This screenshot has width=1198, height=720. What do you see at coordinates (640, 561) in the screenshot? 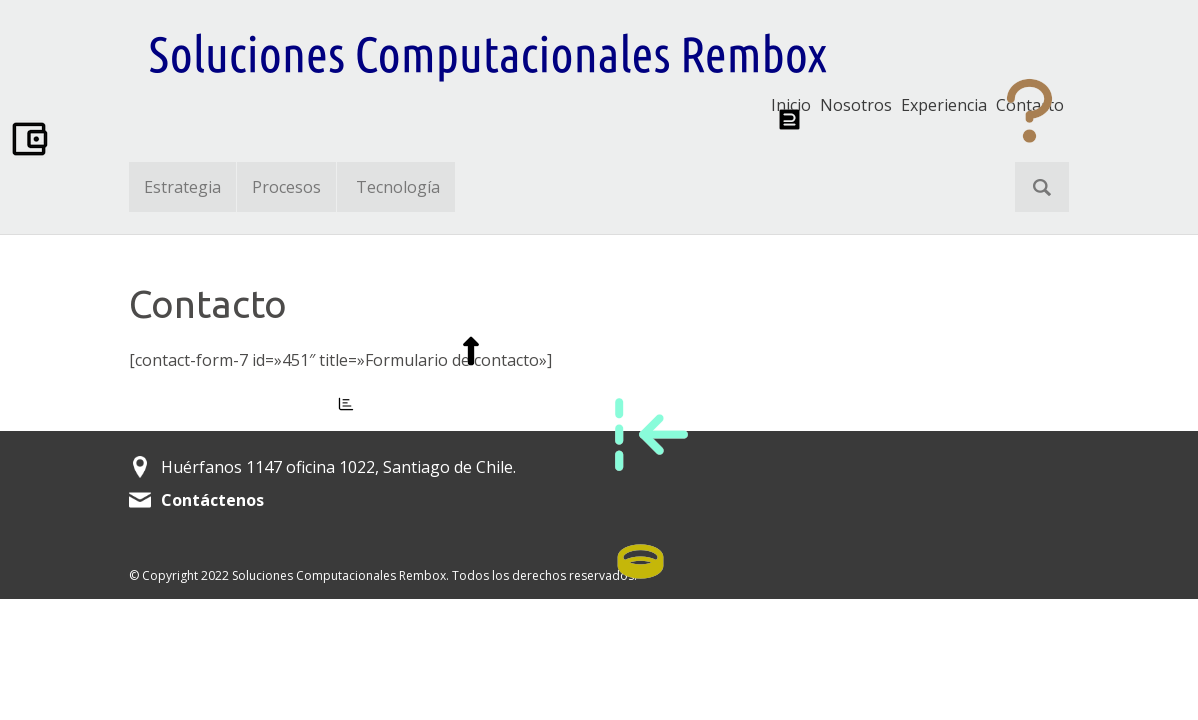
I see `indicates a ring or jewelry item` at bounding box center [640, 561].